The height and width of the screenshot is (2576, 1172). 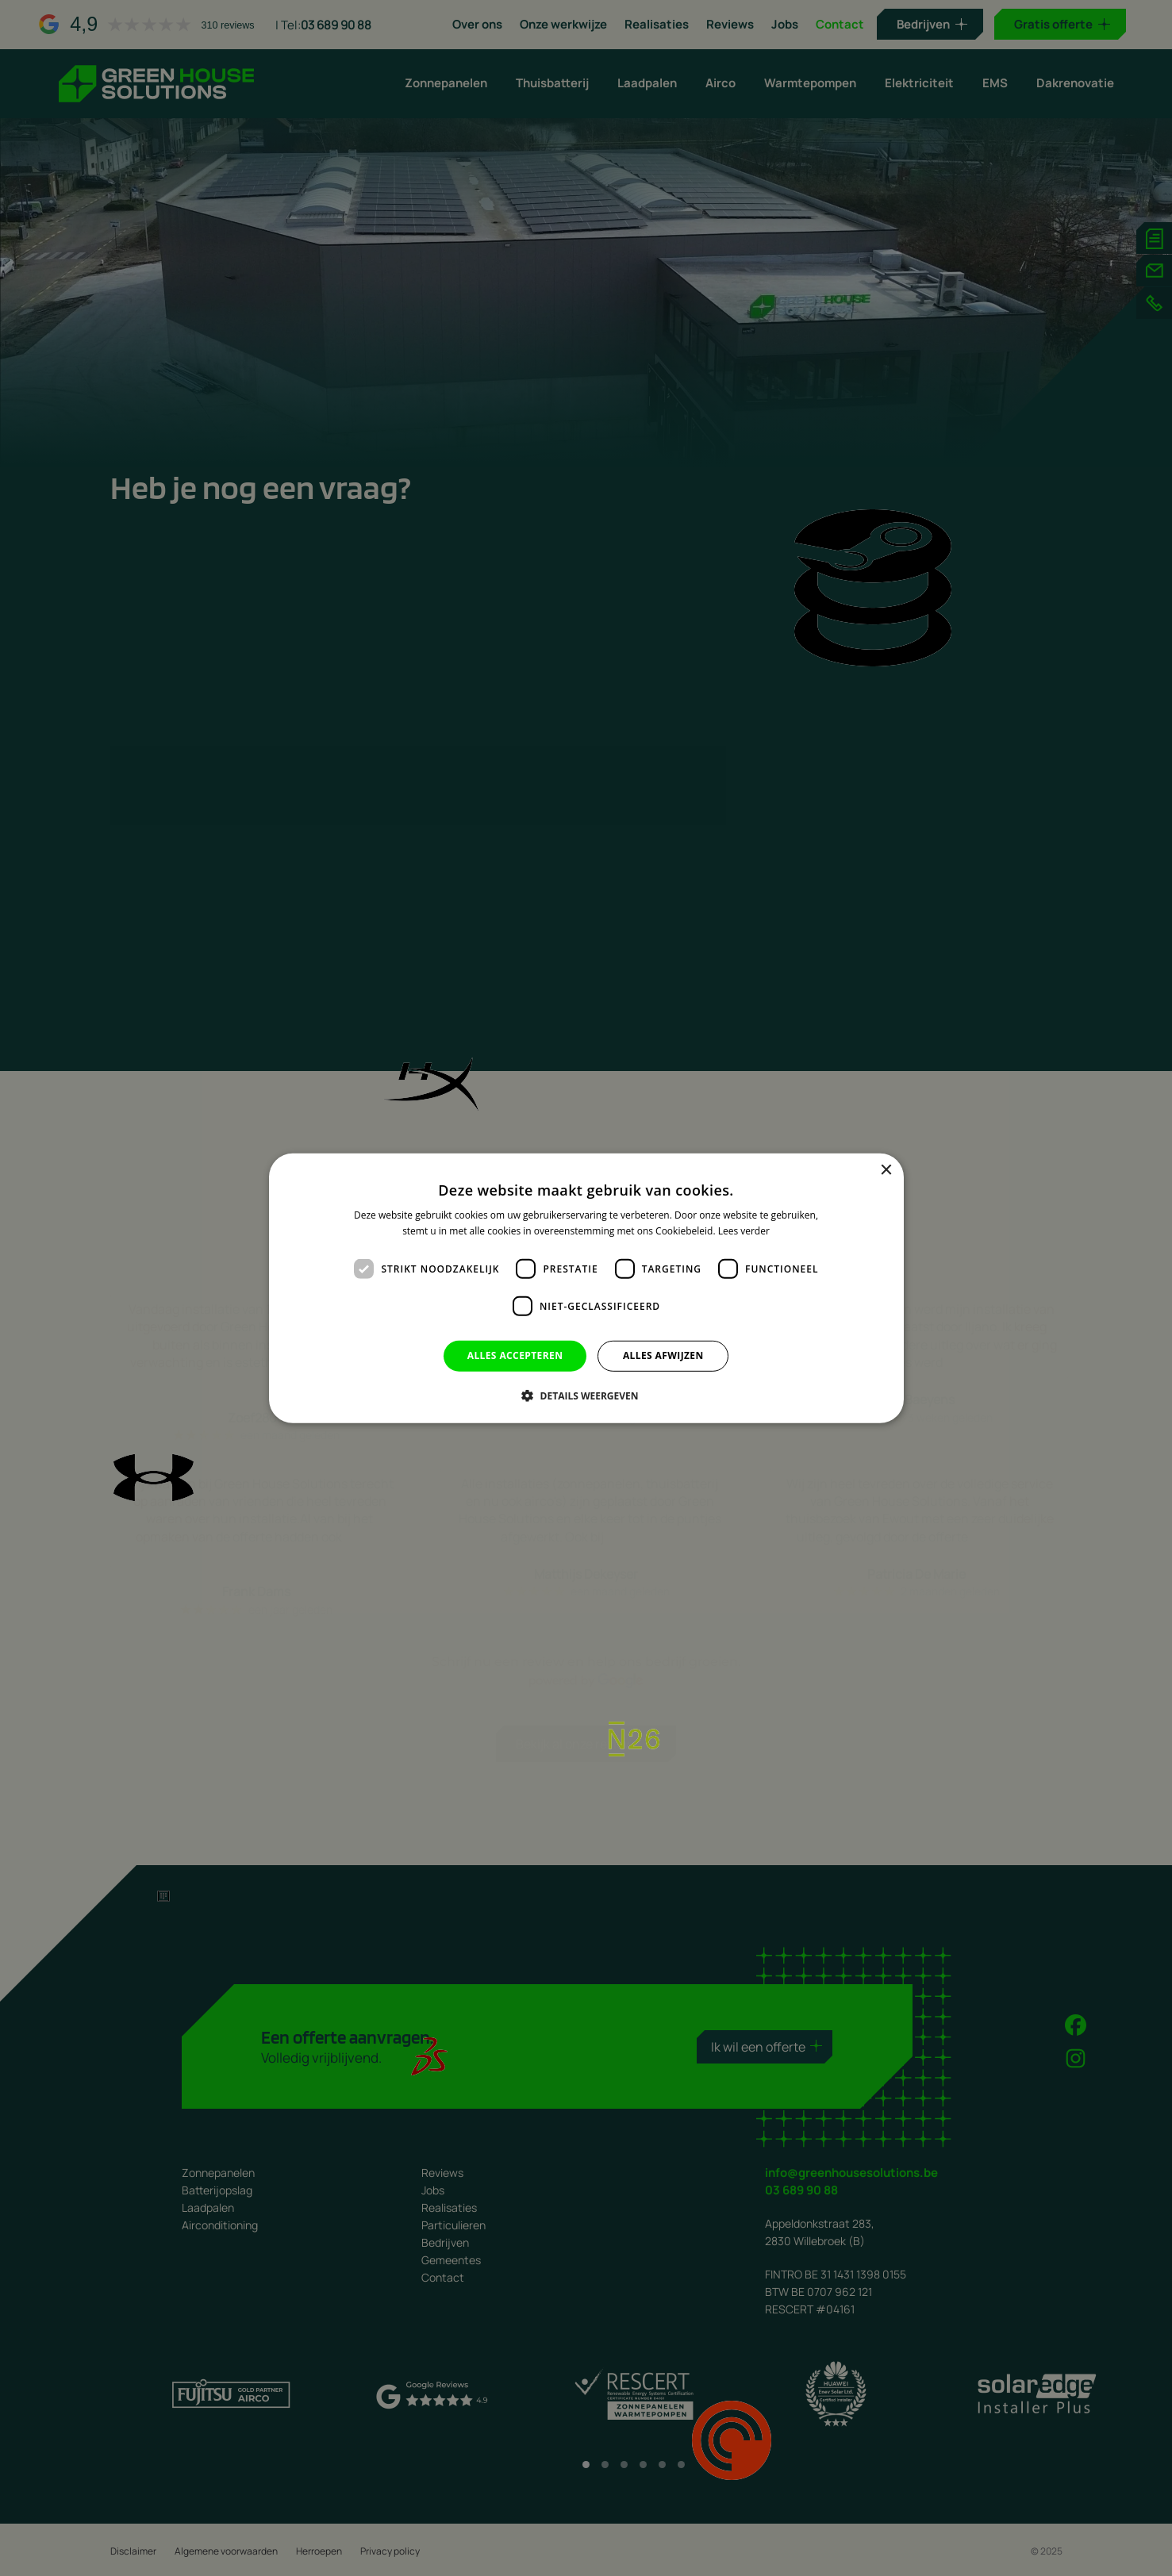 I want to click on visit steamdb website for steam game statistics, so click(x=873, y=588).